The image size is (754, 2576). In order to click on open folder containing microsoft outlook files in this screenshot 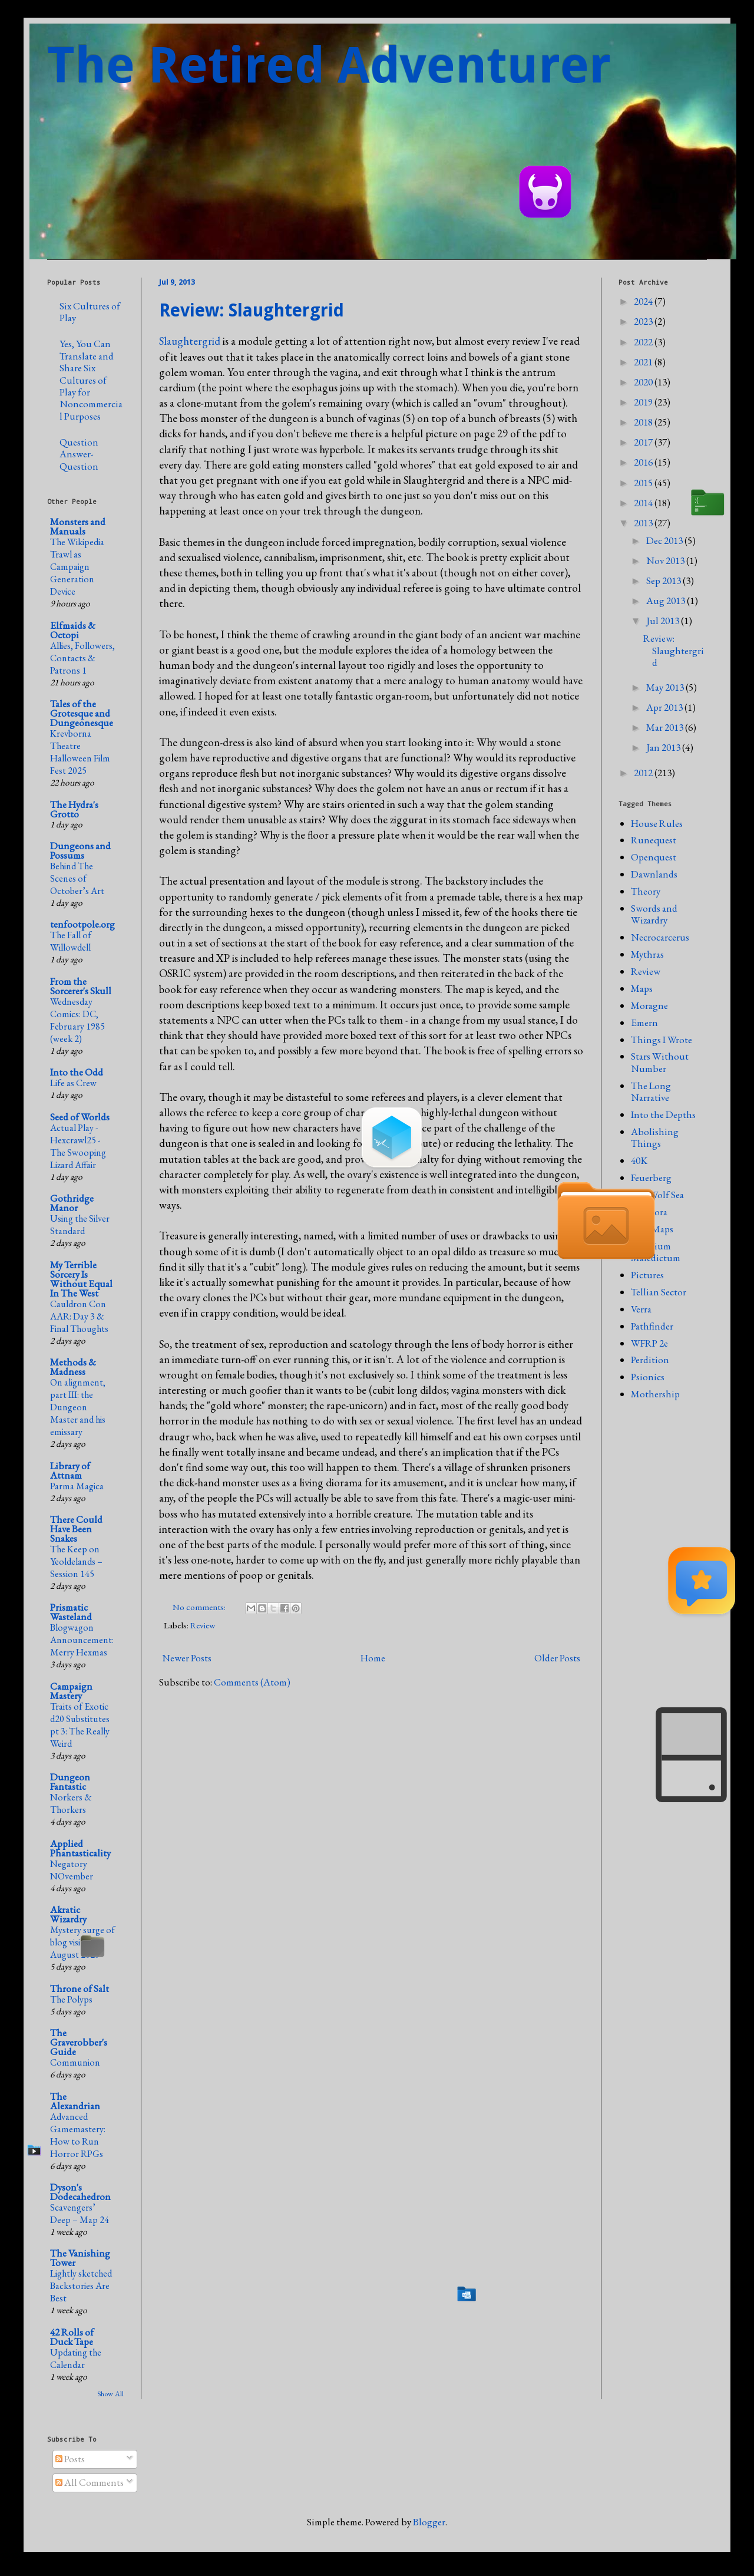, I will do `click(467, 2294)`.